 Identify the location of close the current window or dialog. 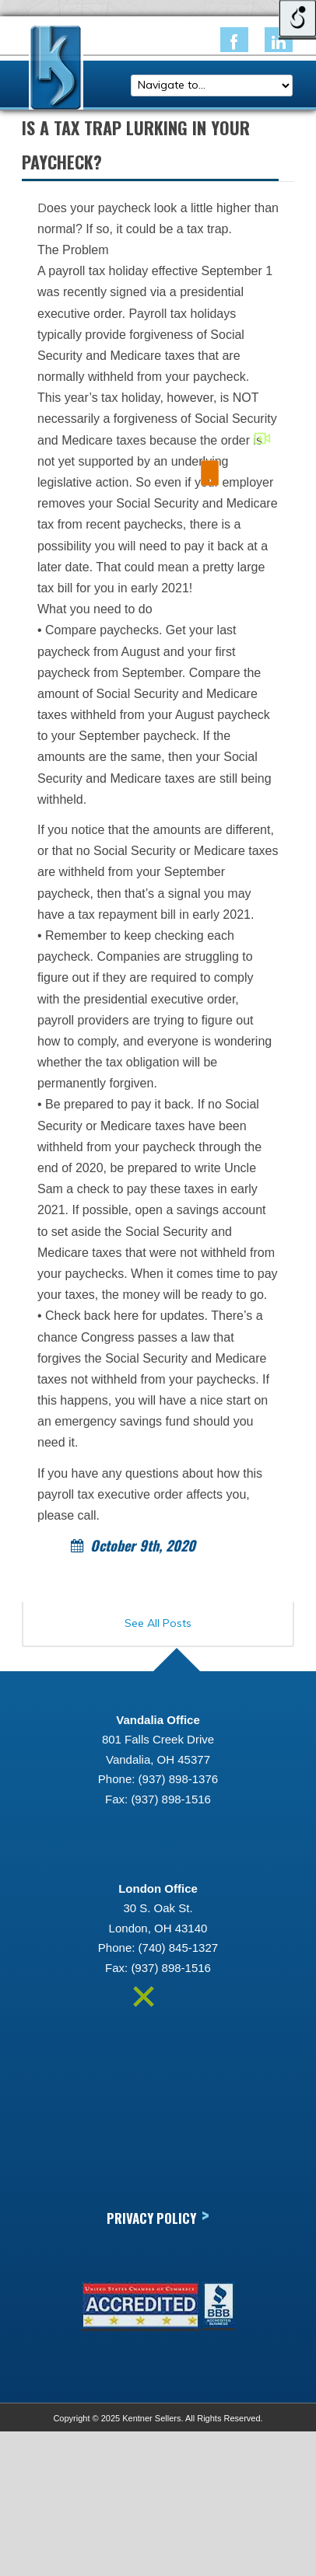
(143, 1996).